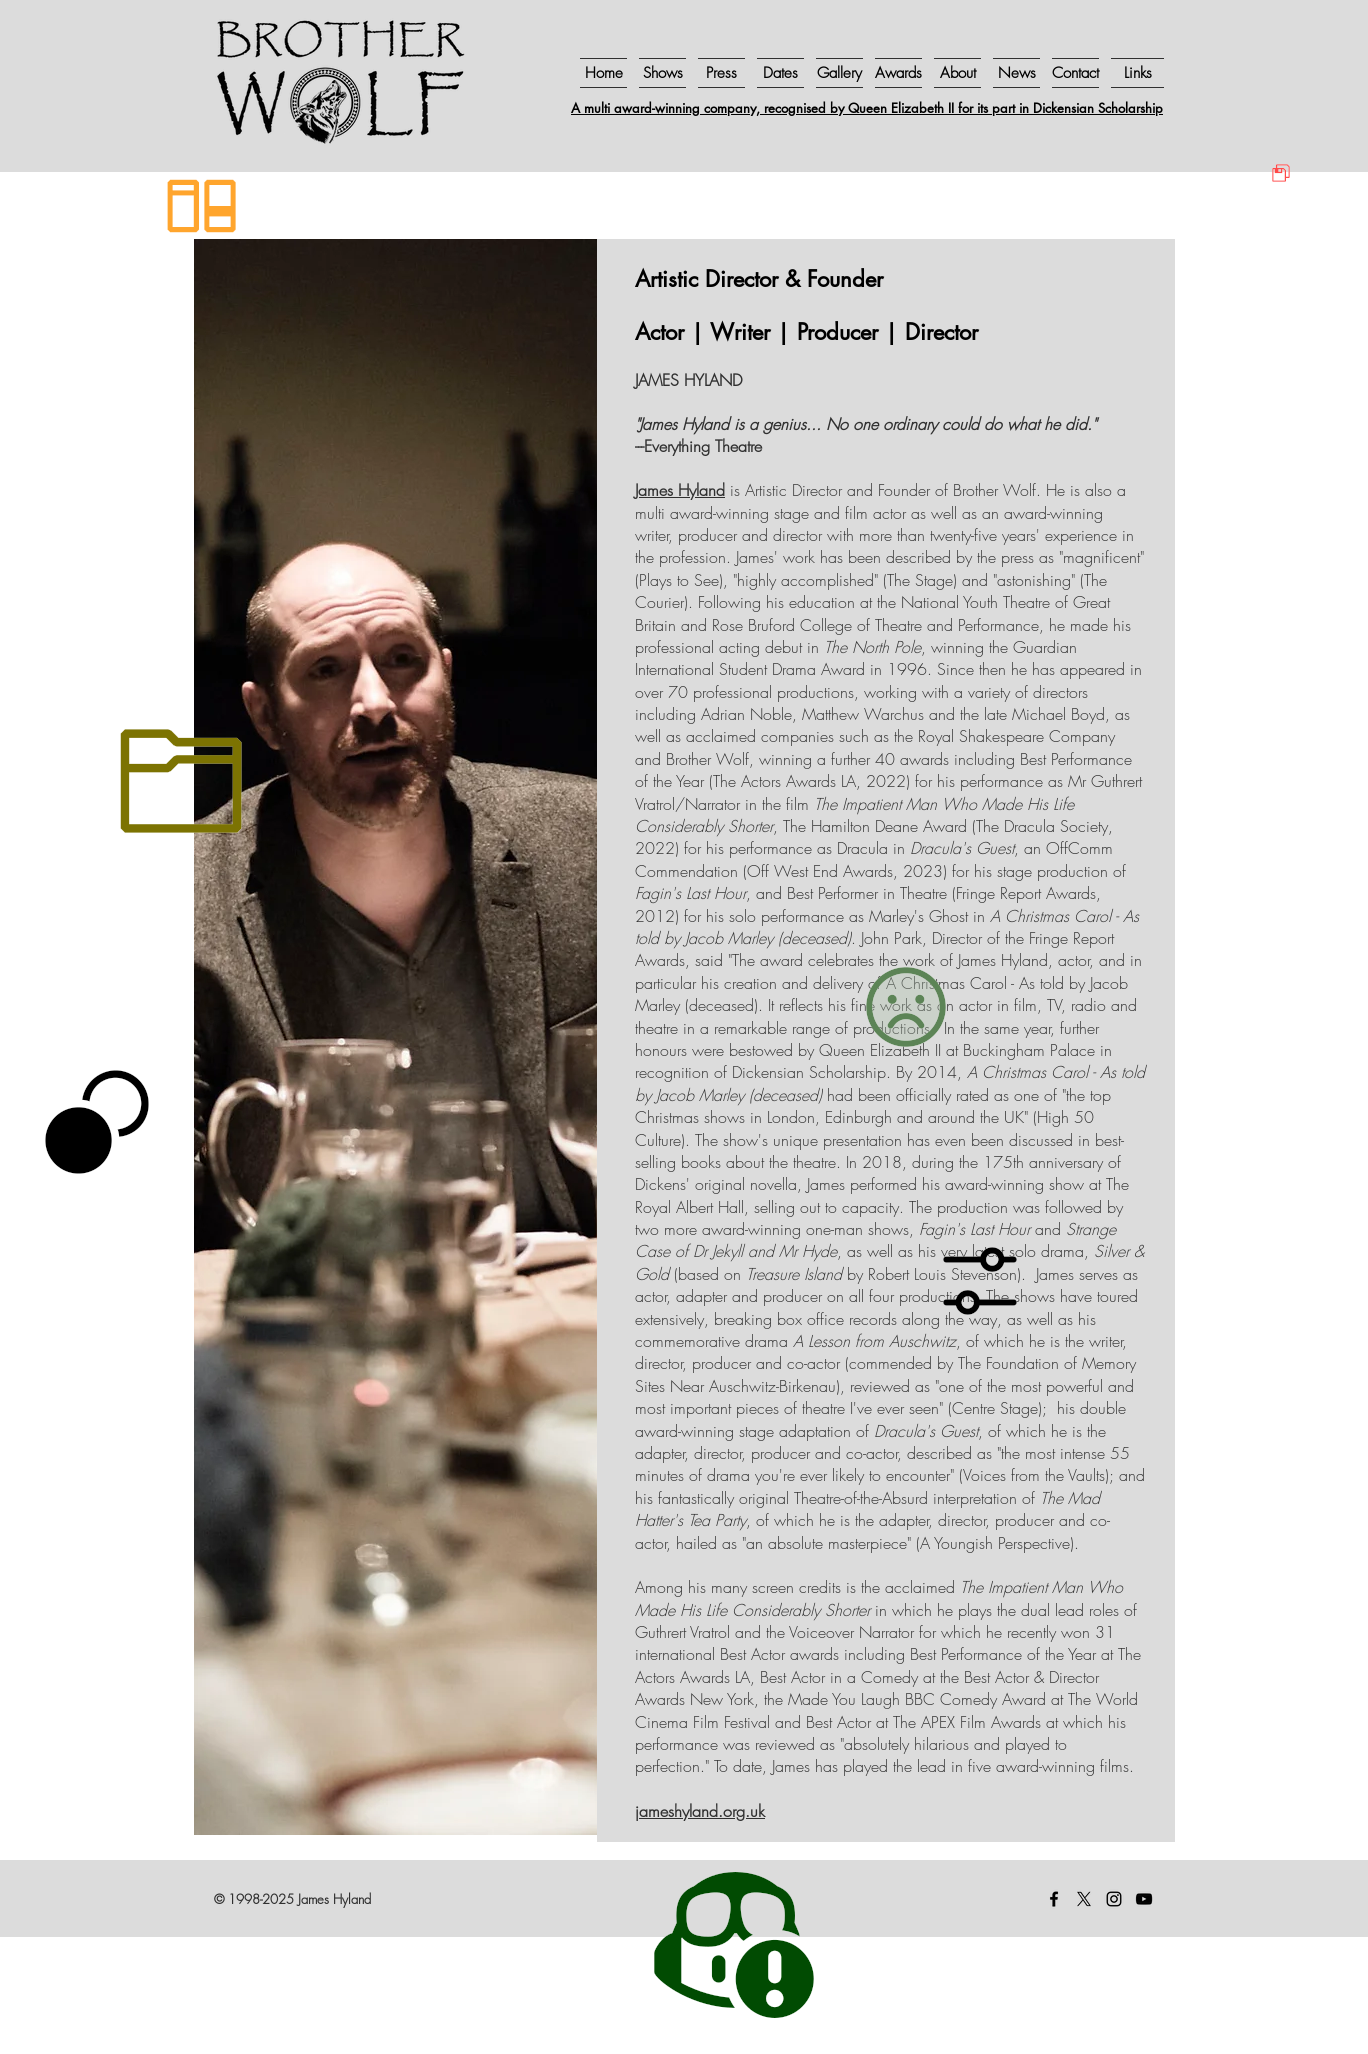  Describe the element at coordinates (97, 1122) in the screenshot. I see `activate or enable breakpoints in the debugger` at that location.